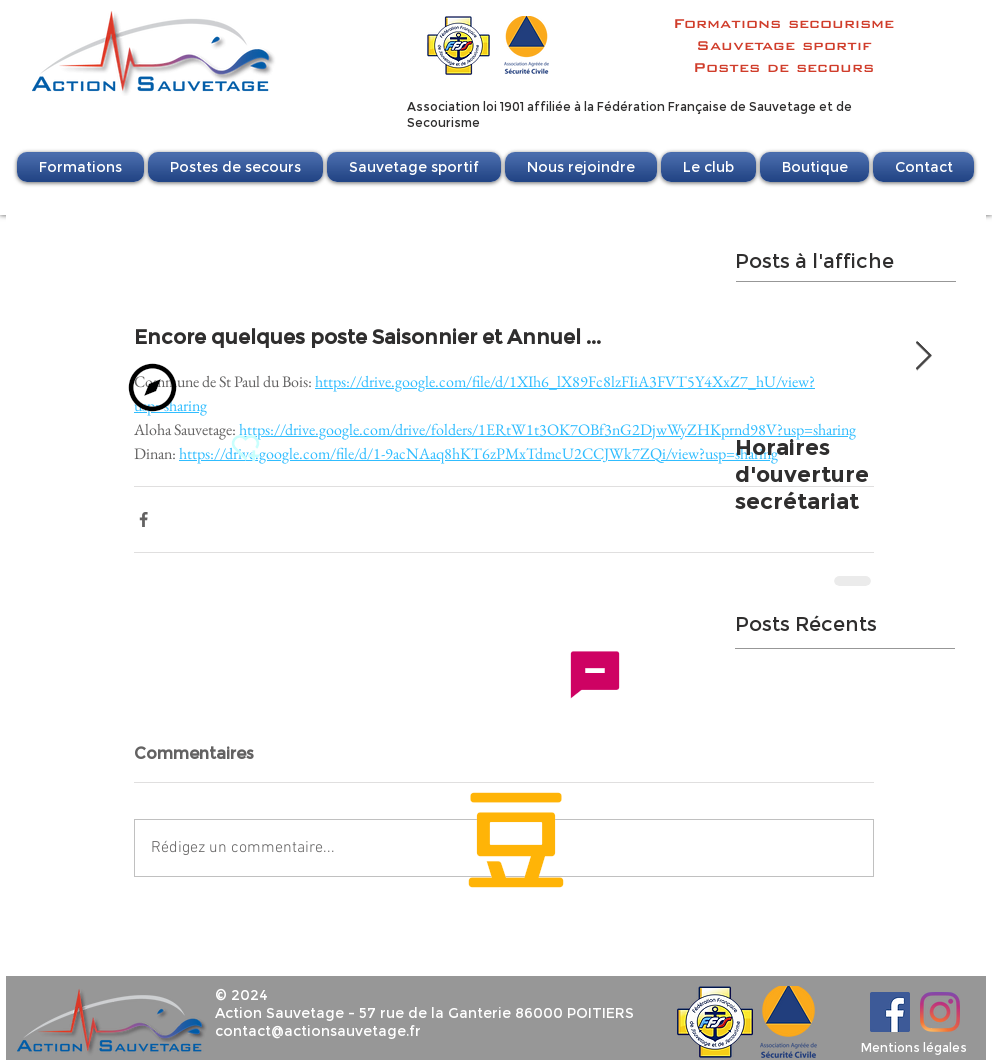  I want to click on access navigation or direction features, so click(152, 387).